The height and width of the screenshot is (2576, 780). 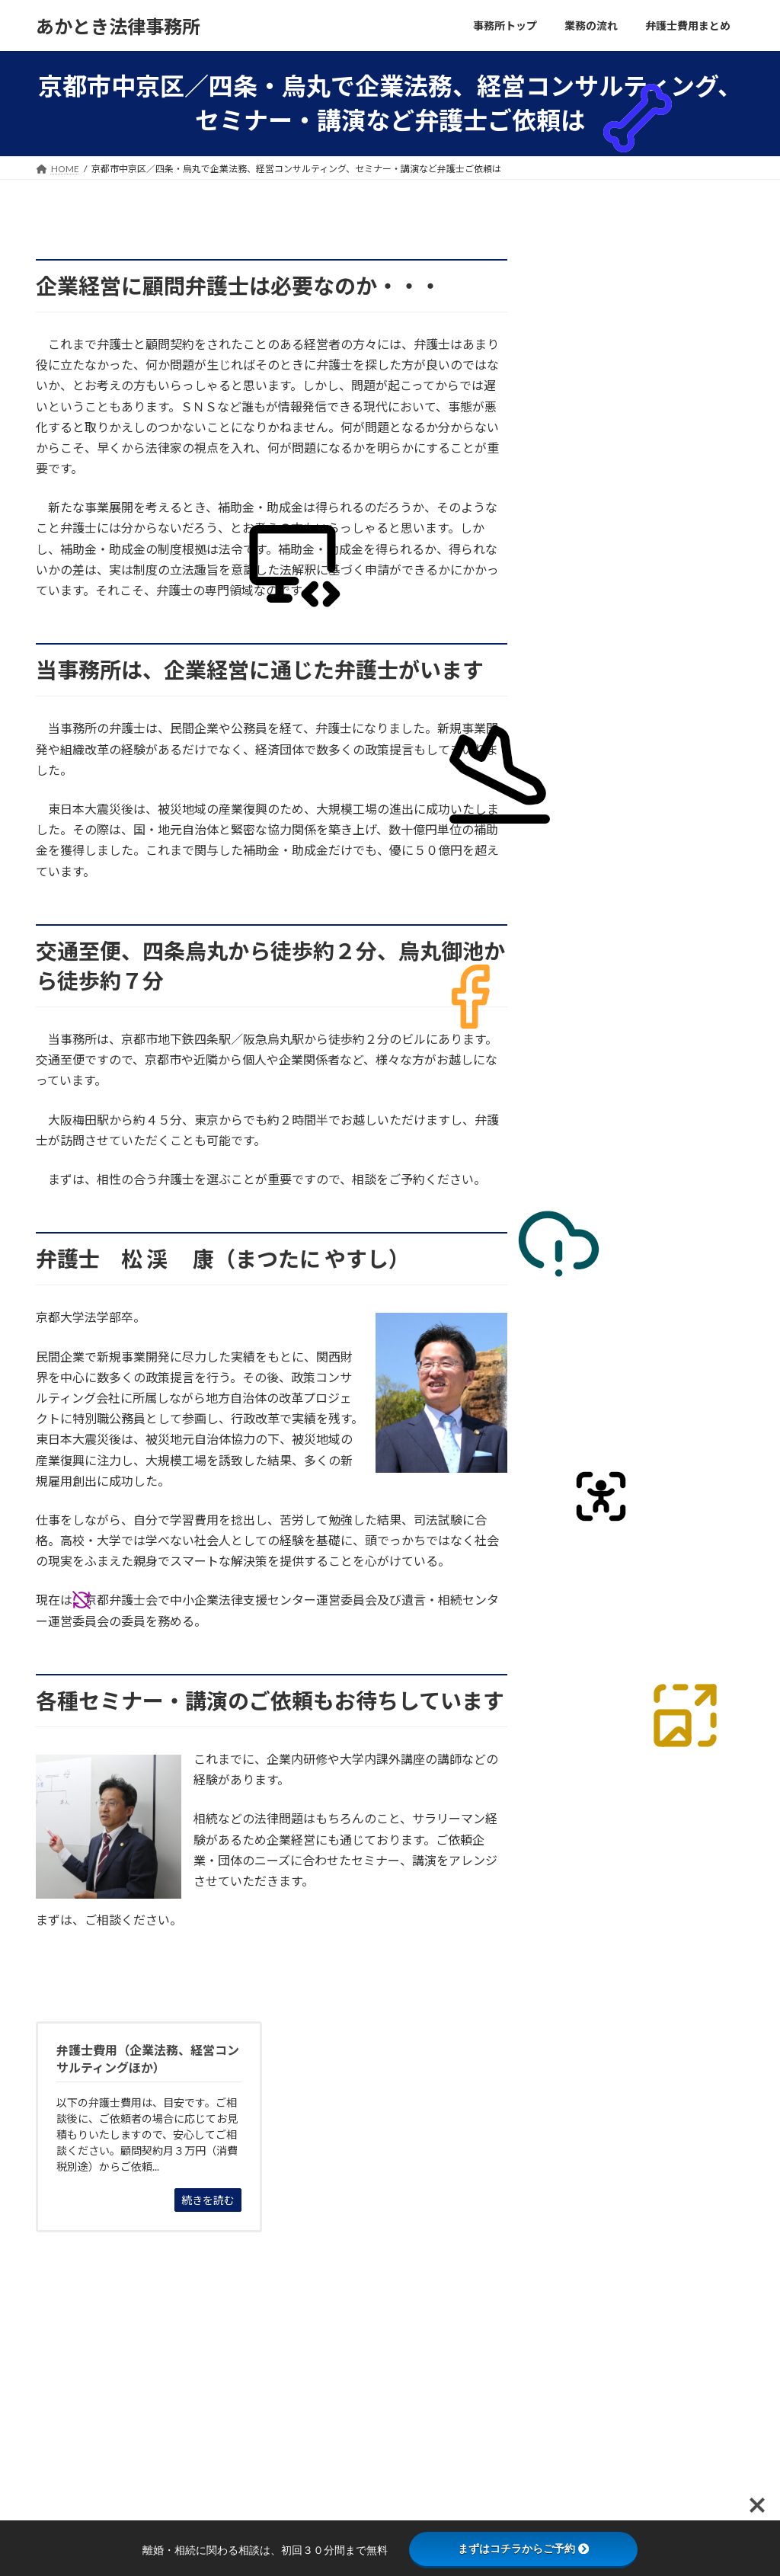 I want to click on scan or detect body position, so click(x=601, y=1496).